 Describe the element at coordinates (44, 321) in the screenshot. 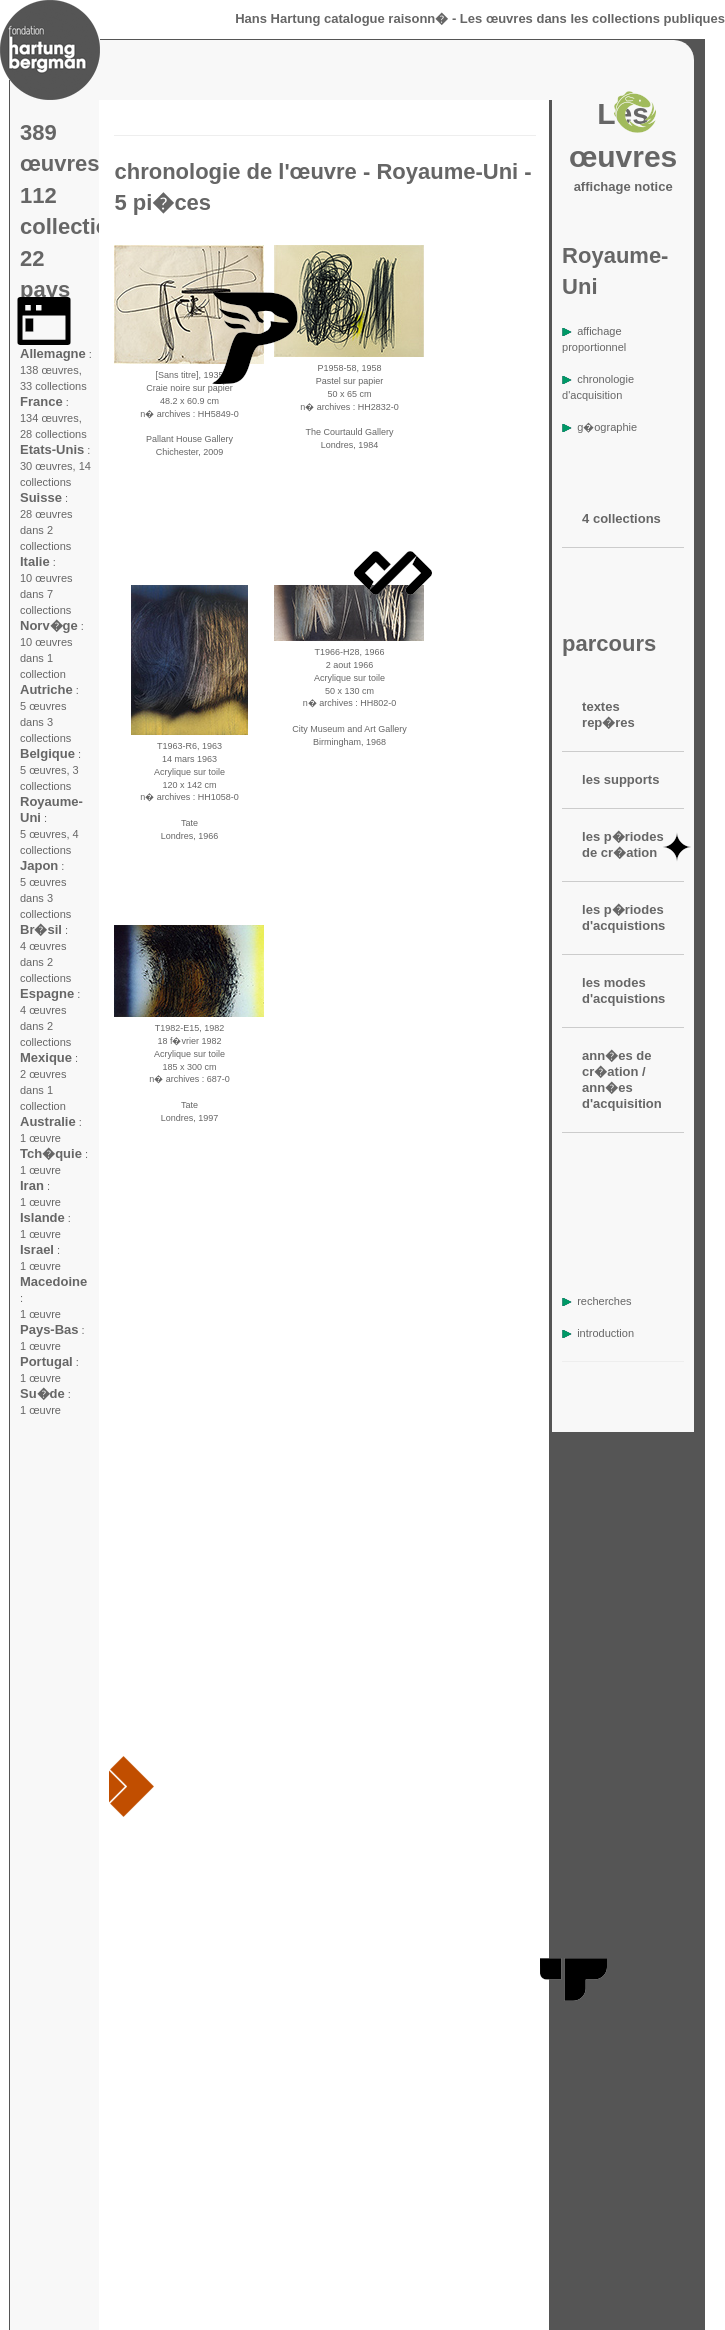

I see `open terminal or command line interface` at that location.